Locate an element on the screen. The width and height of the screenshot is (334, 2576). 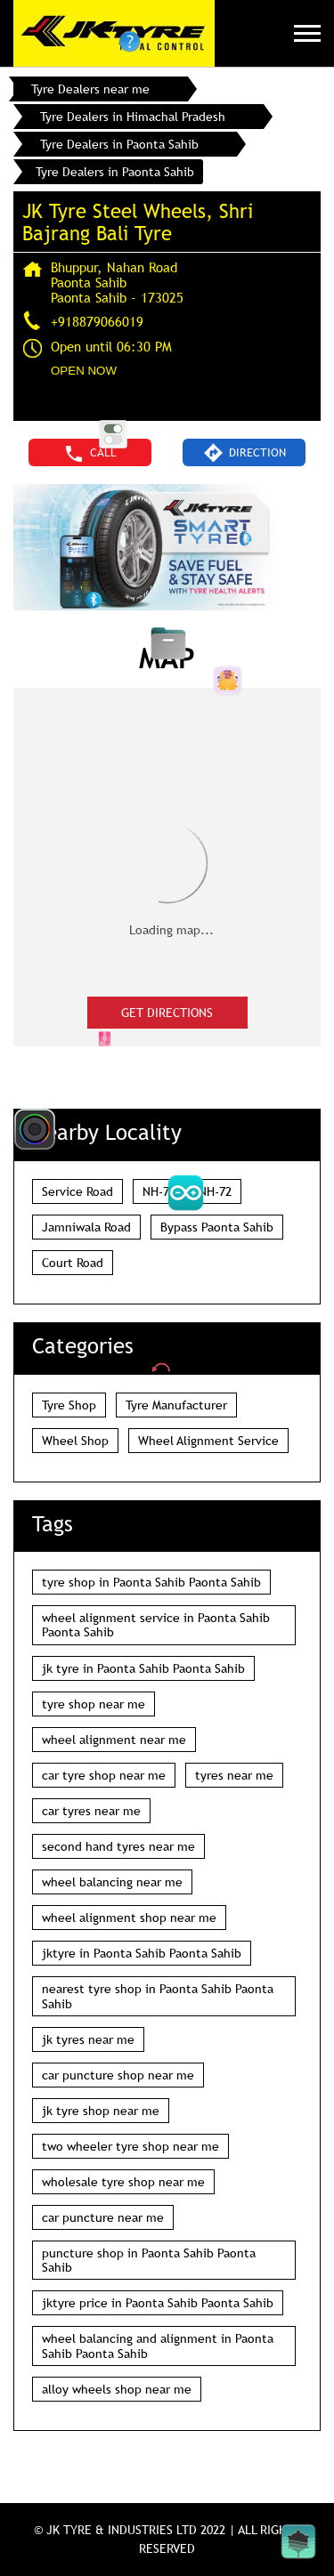
open the file manager application is located at coordinates (168, 643).